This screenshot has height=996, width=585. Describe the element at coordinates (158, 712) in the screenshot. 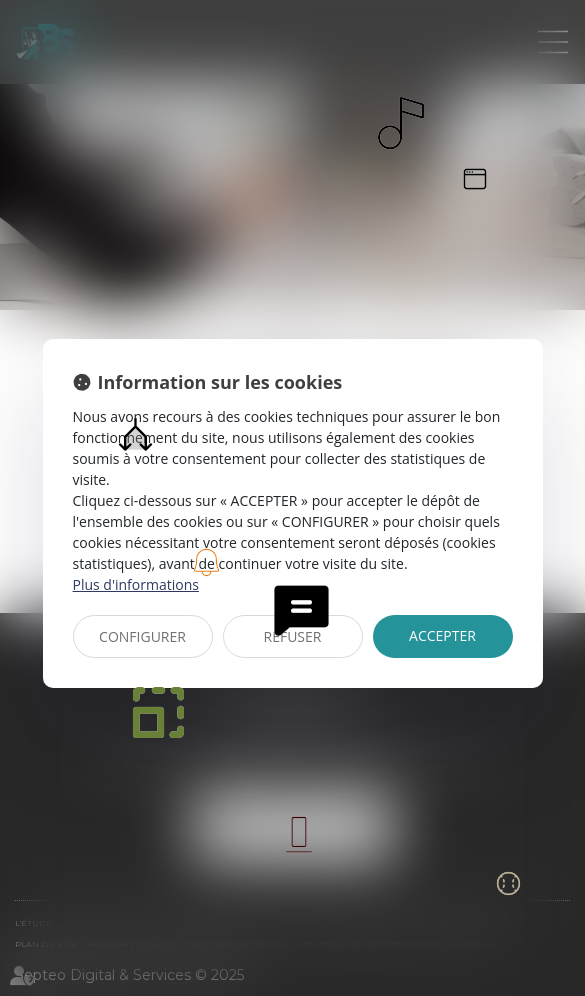

I see `resize an element or window` at that location.